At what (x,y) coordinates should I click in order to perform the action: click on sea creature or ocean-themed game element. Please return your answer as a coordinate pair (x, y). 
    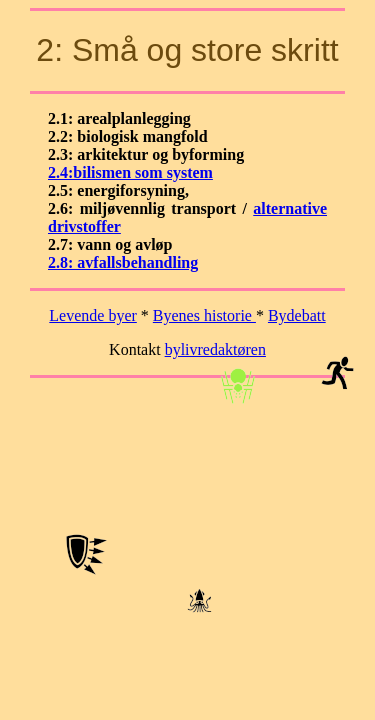
    Looking at the image, I should click on (199, 600).